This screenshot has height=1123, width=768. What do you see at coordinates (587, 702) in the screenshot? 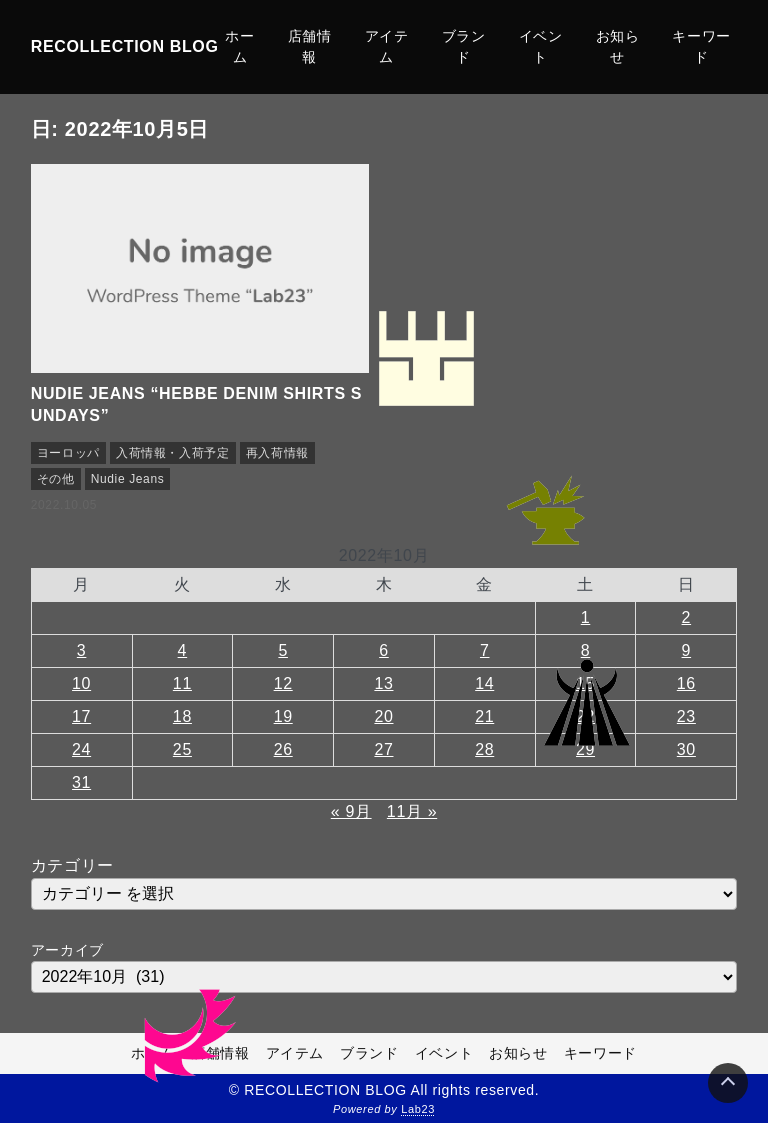
I see `access space exploration or interstellar travel features` at bounding box center [587, 702].